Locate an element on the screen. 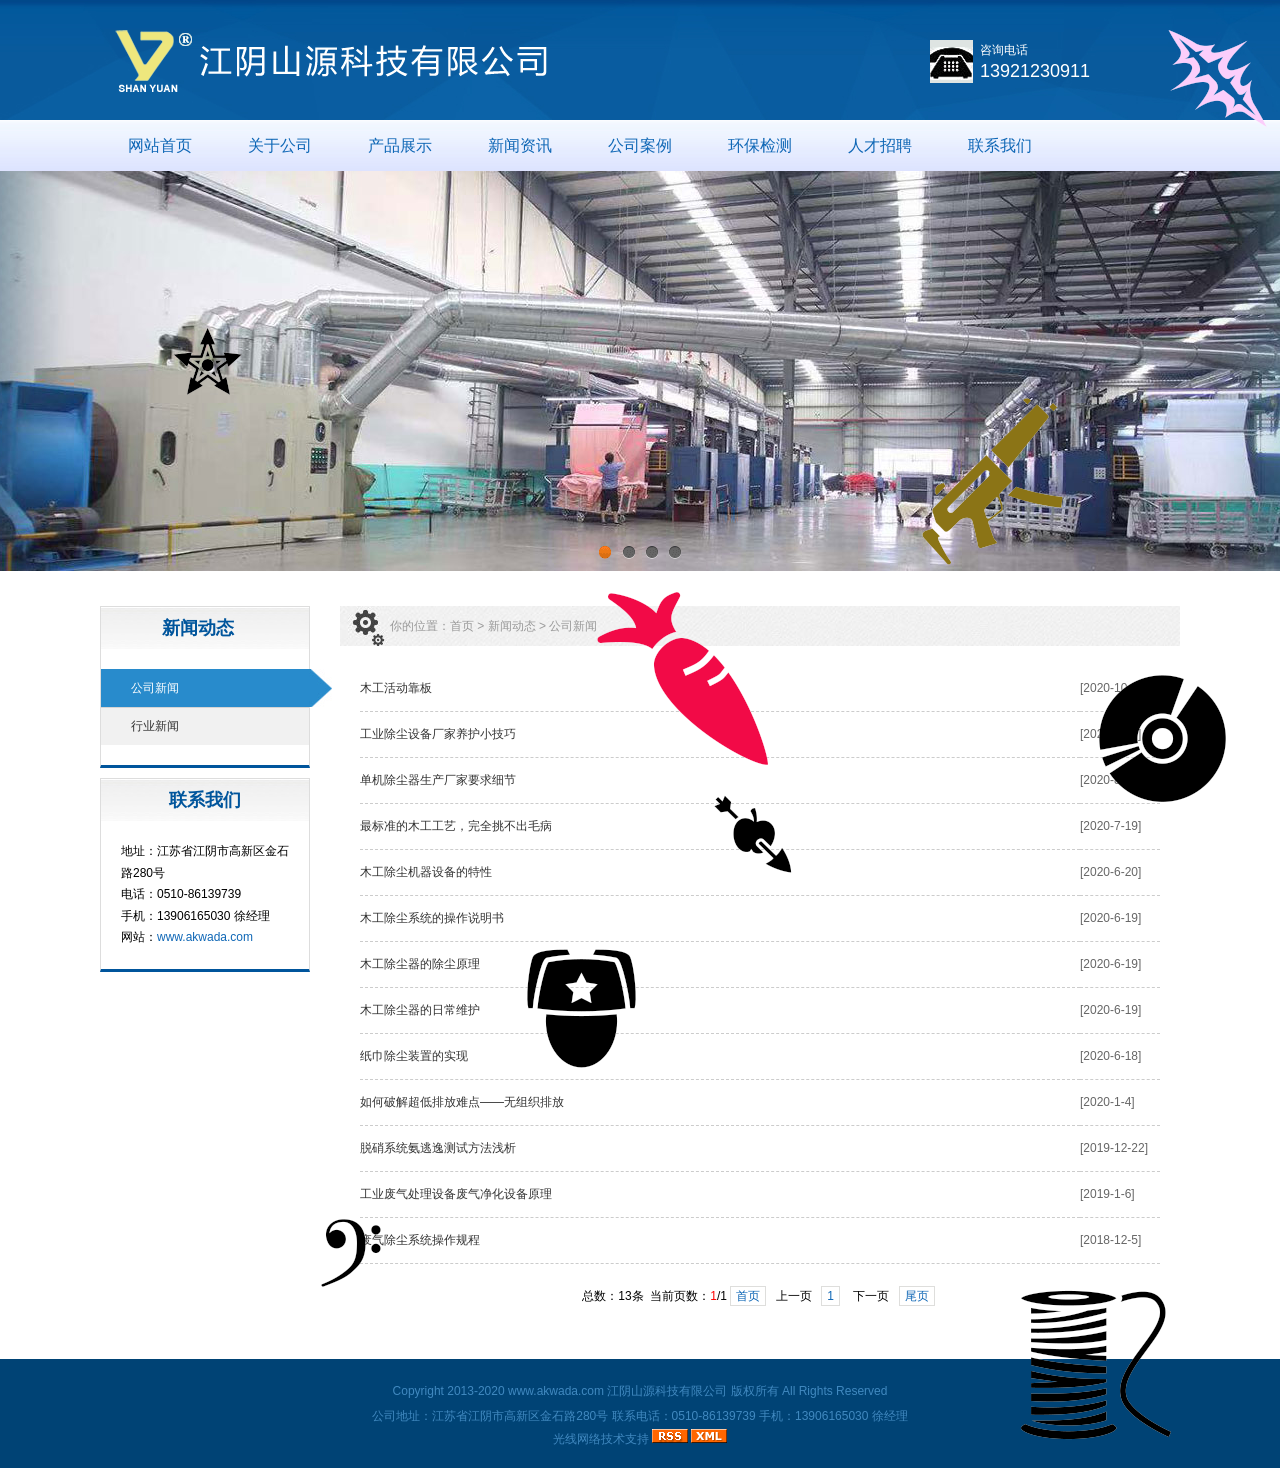 The width and height of the screenshot is (1280, 1468). indicates damage or injury status in a game is located at coordinates (1217, 78).